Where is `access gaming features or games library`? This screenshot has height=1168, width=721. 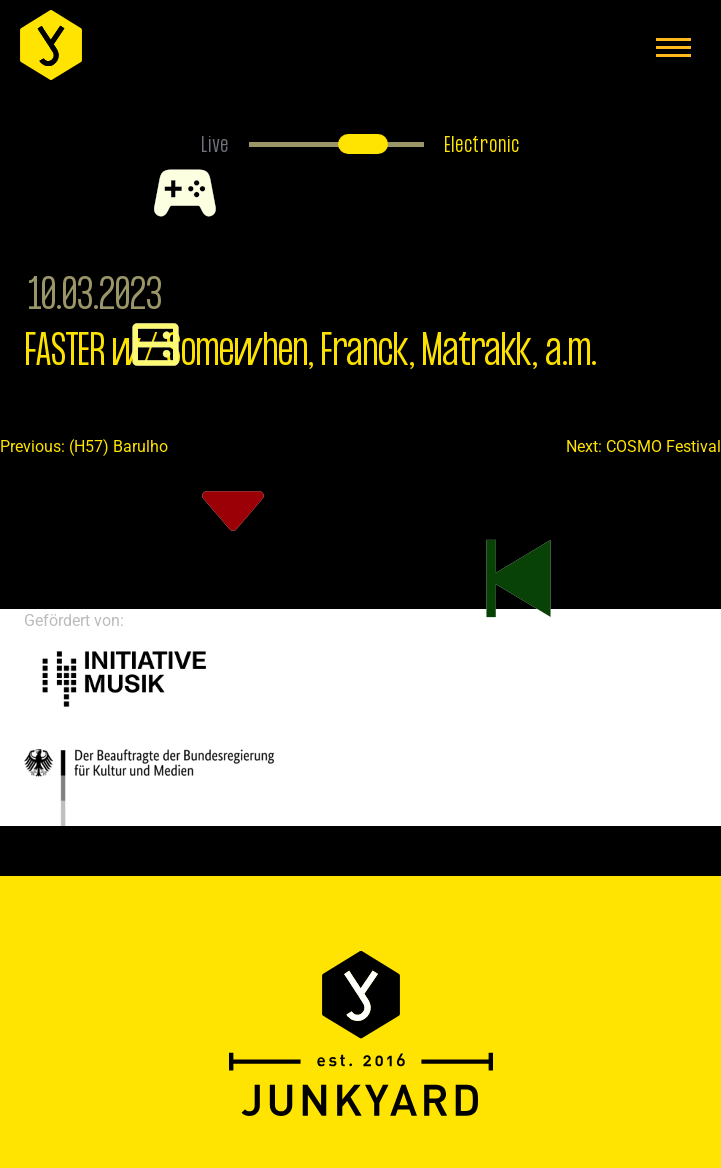
access gaming features or games library is located at coordinates (186, 193).